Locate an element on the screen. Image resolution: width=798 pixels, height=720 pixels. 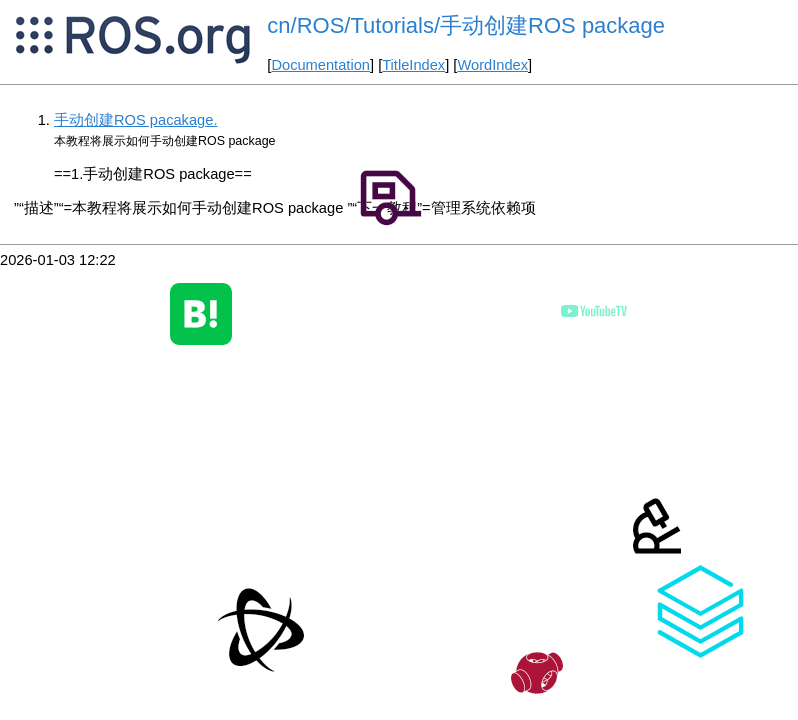
access lab results or diagnostics is located at coordinates (657, 527).